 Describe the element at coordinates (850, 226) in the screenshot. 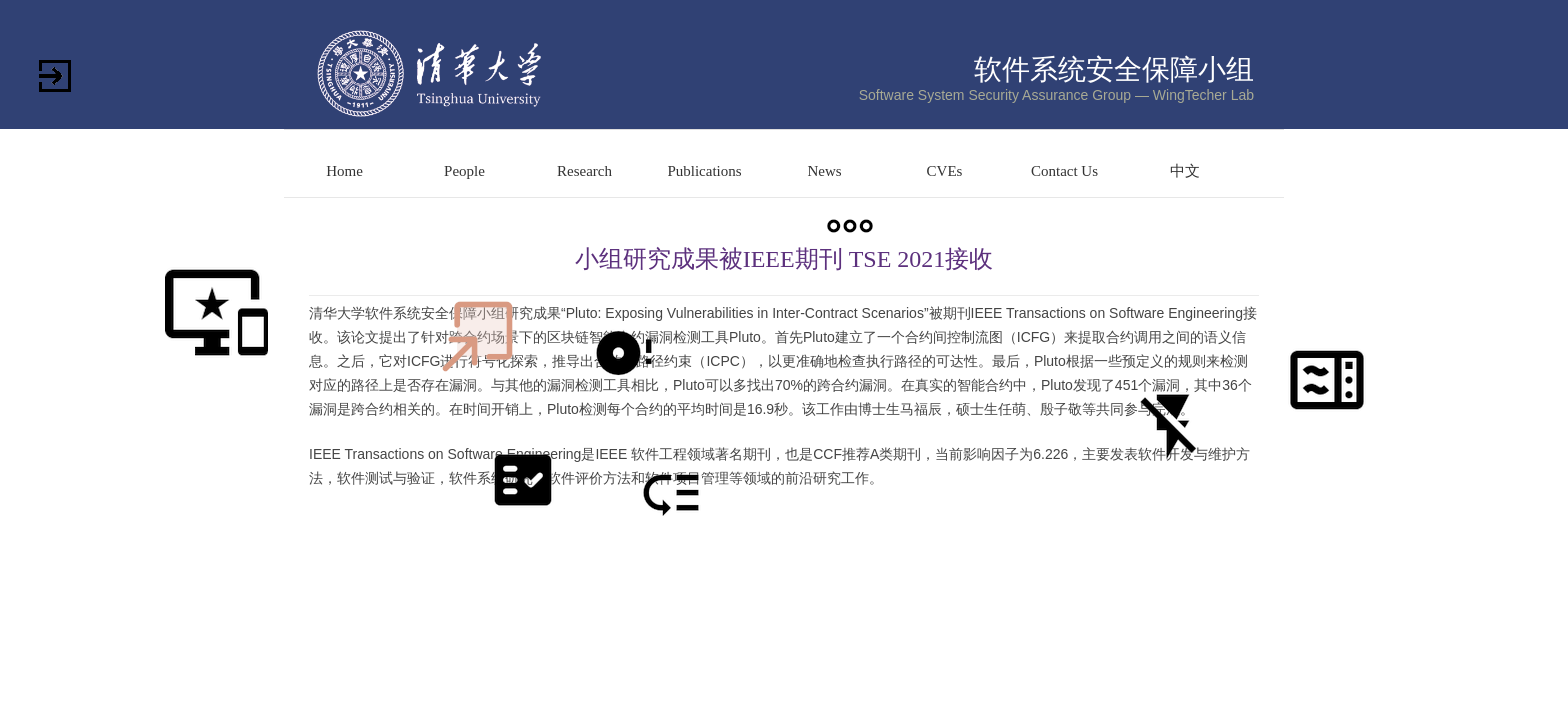

I see `open more options menu` at that location.